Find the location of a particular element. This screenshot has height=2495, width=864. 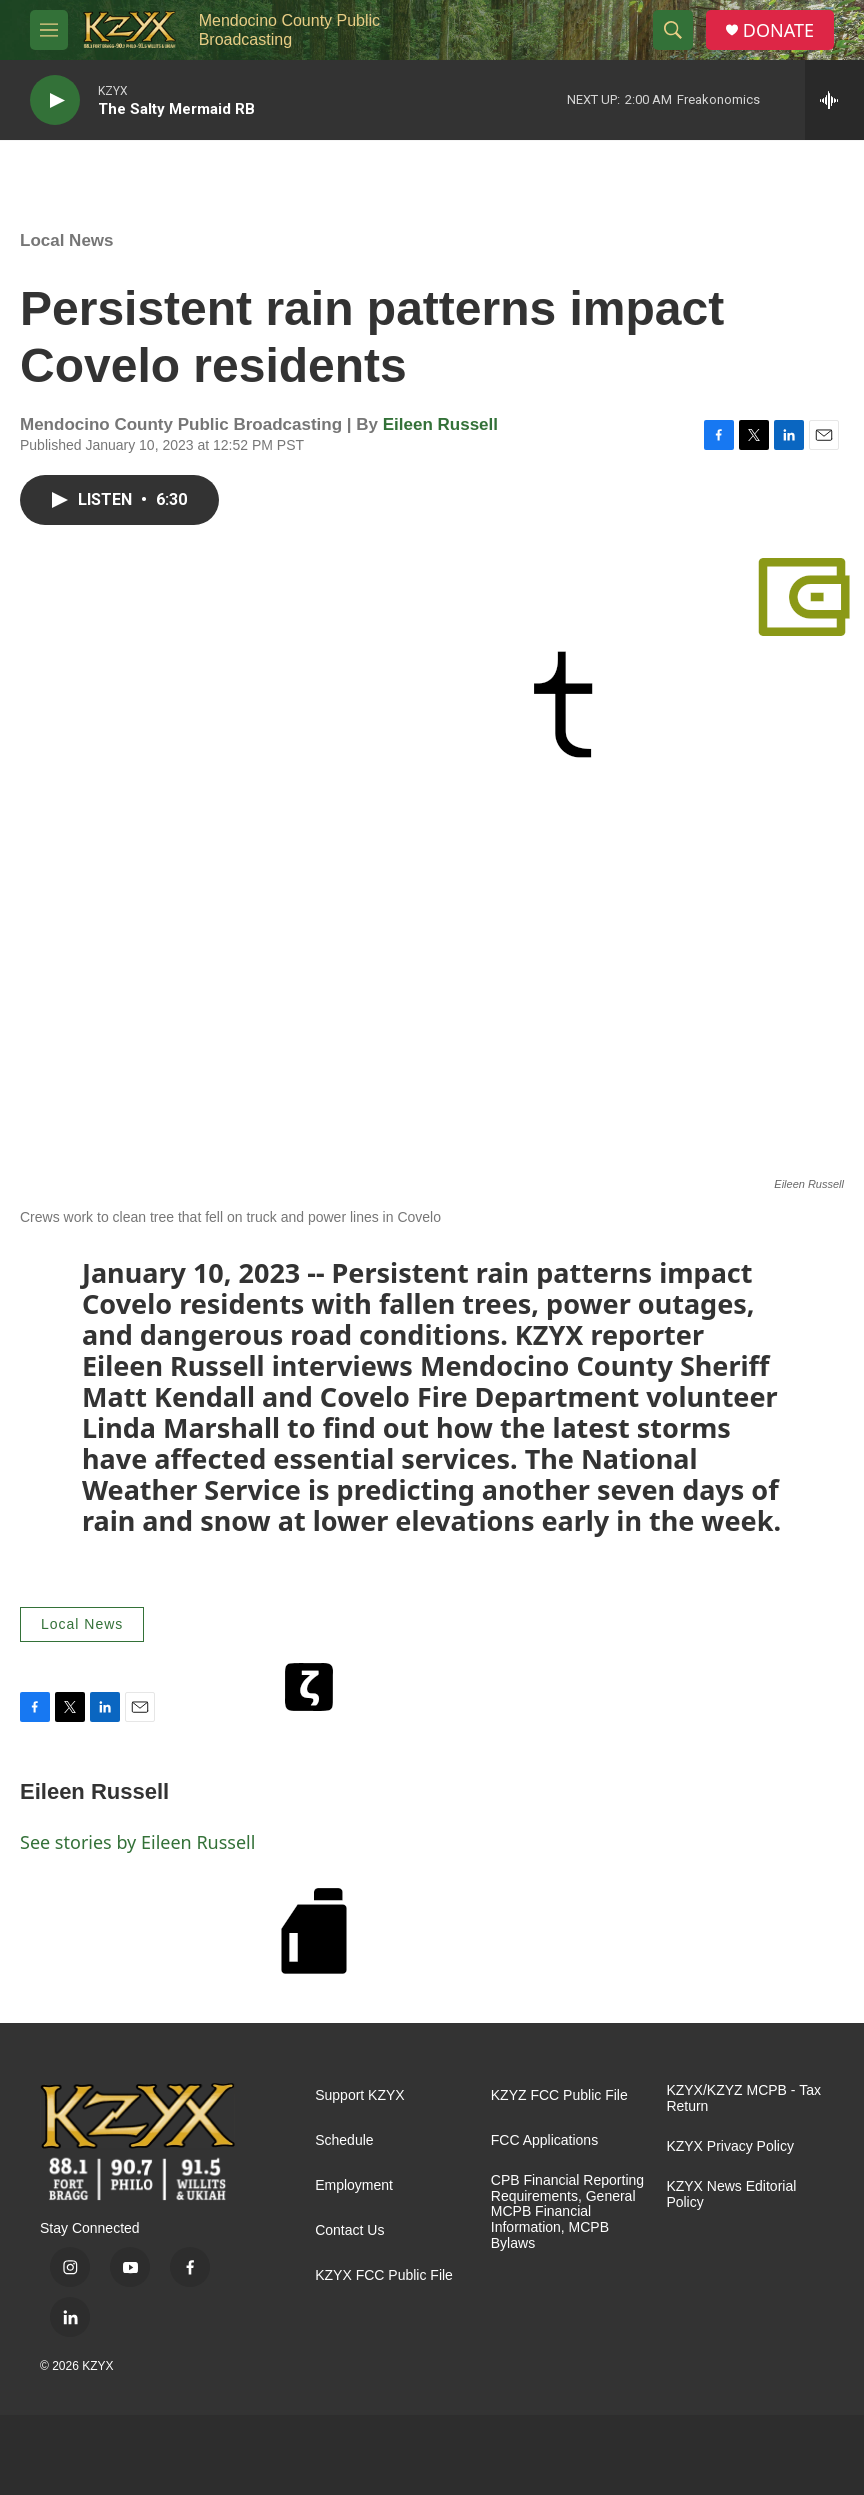

open zettlr markdown editor is located at coordinates (309, 1687).